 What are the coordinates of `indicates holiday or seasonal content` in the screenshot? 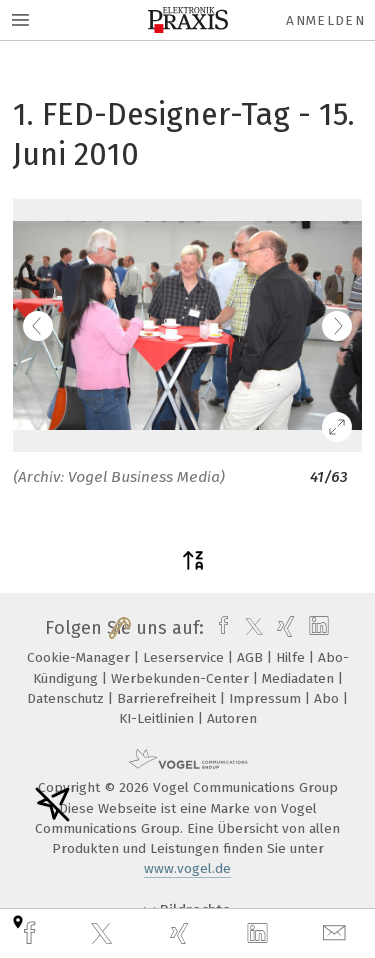 It's located at (120, 628).